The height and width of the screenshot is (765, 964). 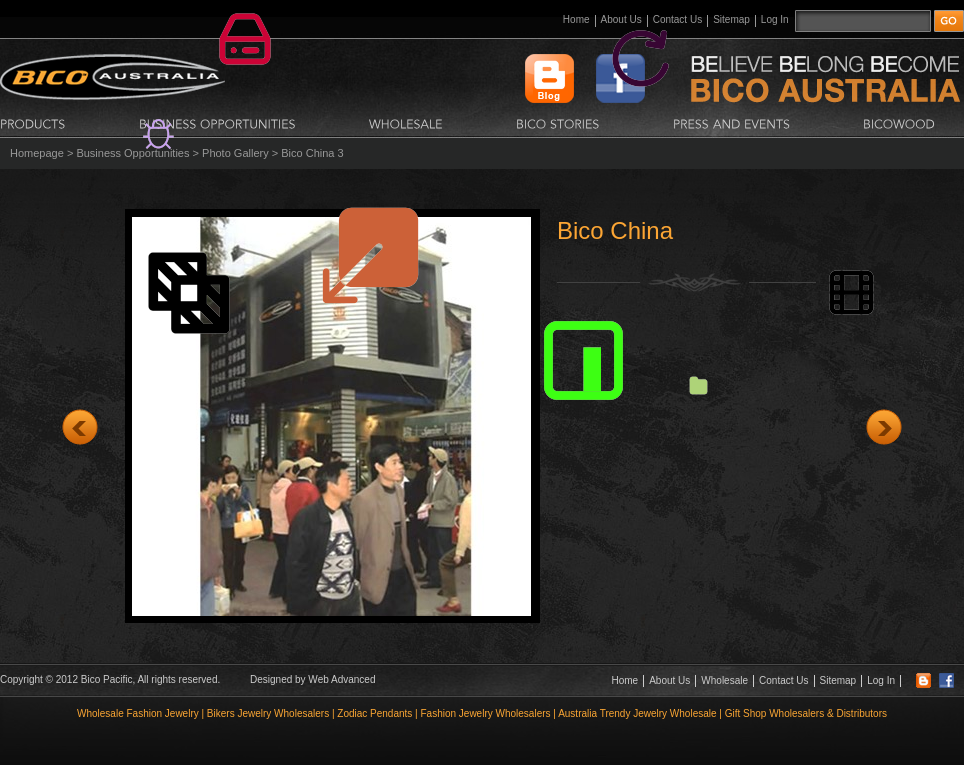 I want to click on access storage or drive settings, so click(x=245, y=39).